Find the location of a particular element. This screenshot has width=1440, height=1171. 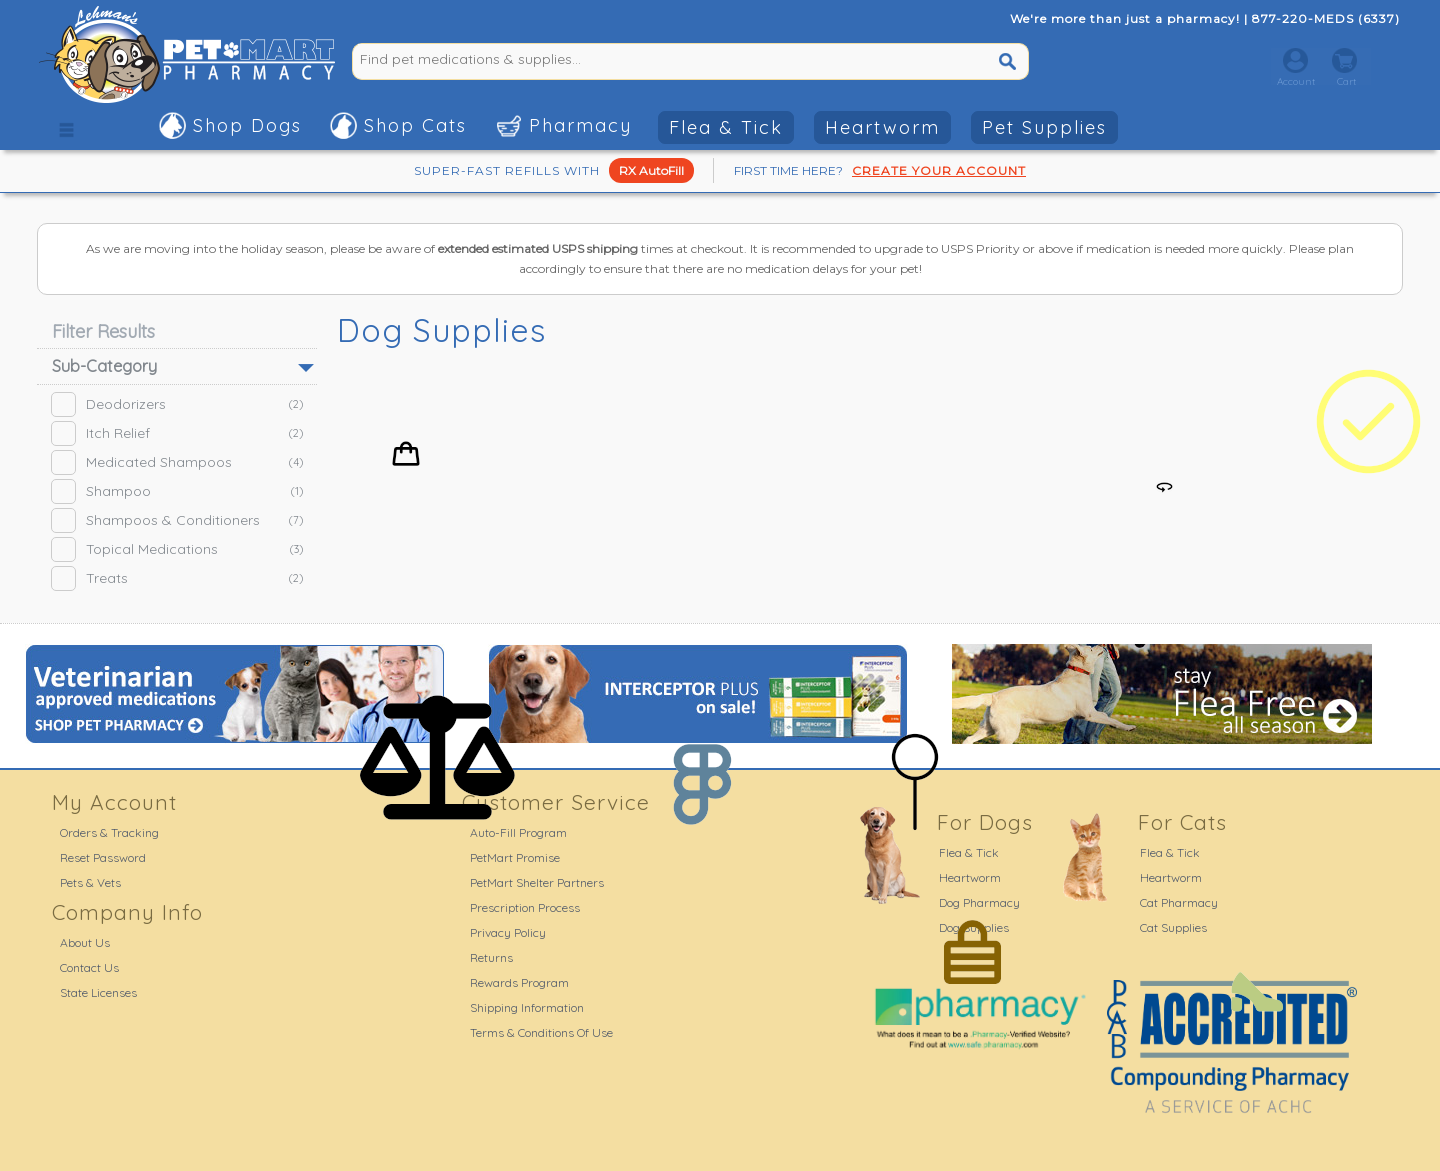

view 360-degree panorama or image is located at coordinates (1164, 486).